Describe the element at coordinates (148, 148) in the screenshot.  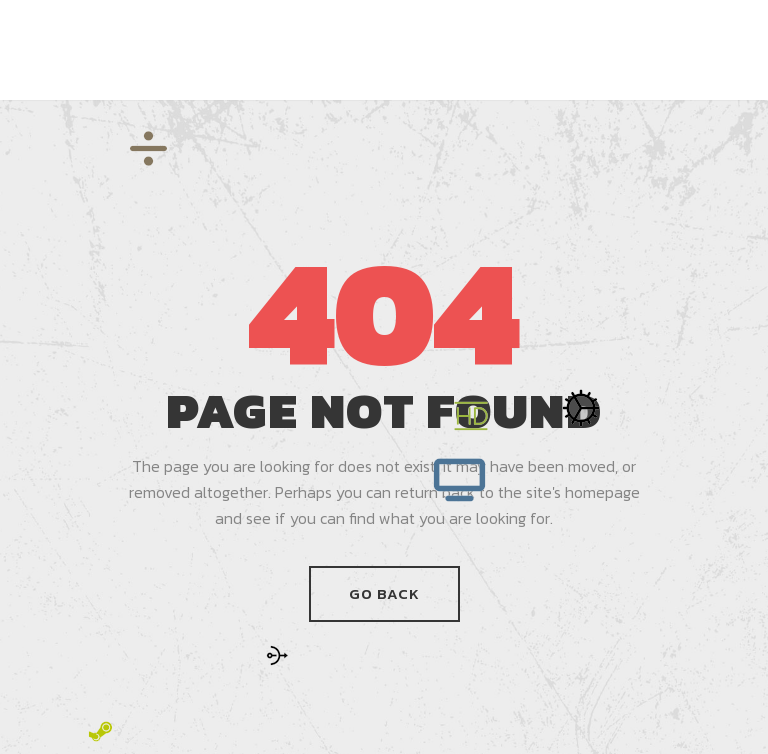
I see `perform division operation` at that location.